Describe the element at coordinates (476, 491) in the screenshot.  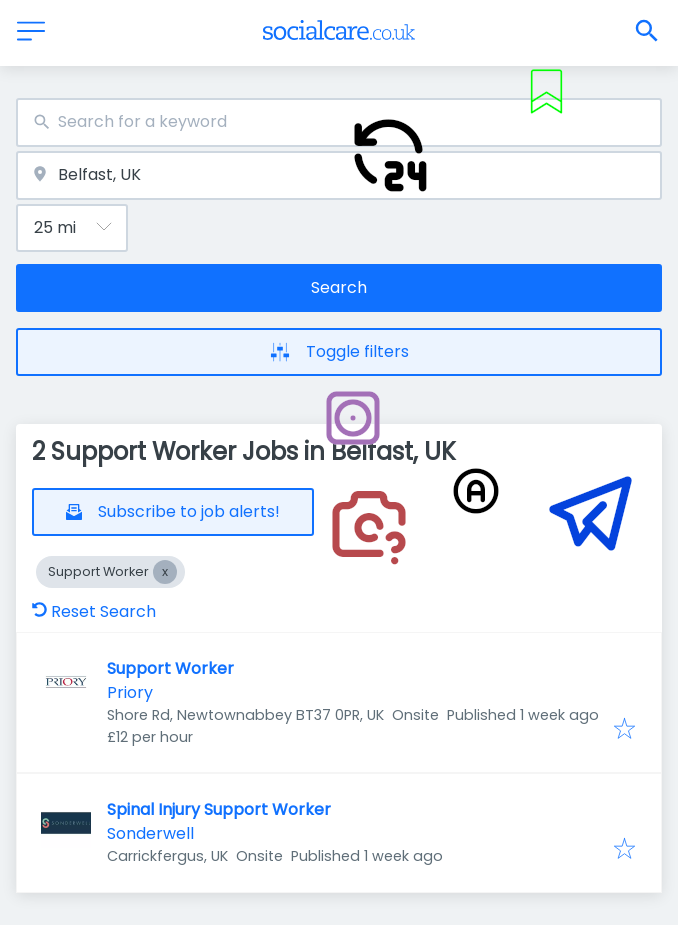
I see `indicates tumble dry at any heat setting` at that location.